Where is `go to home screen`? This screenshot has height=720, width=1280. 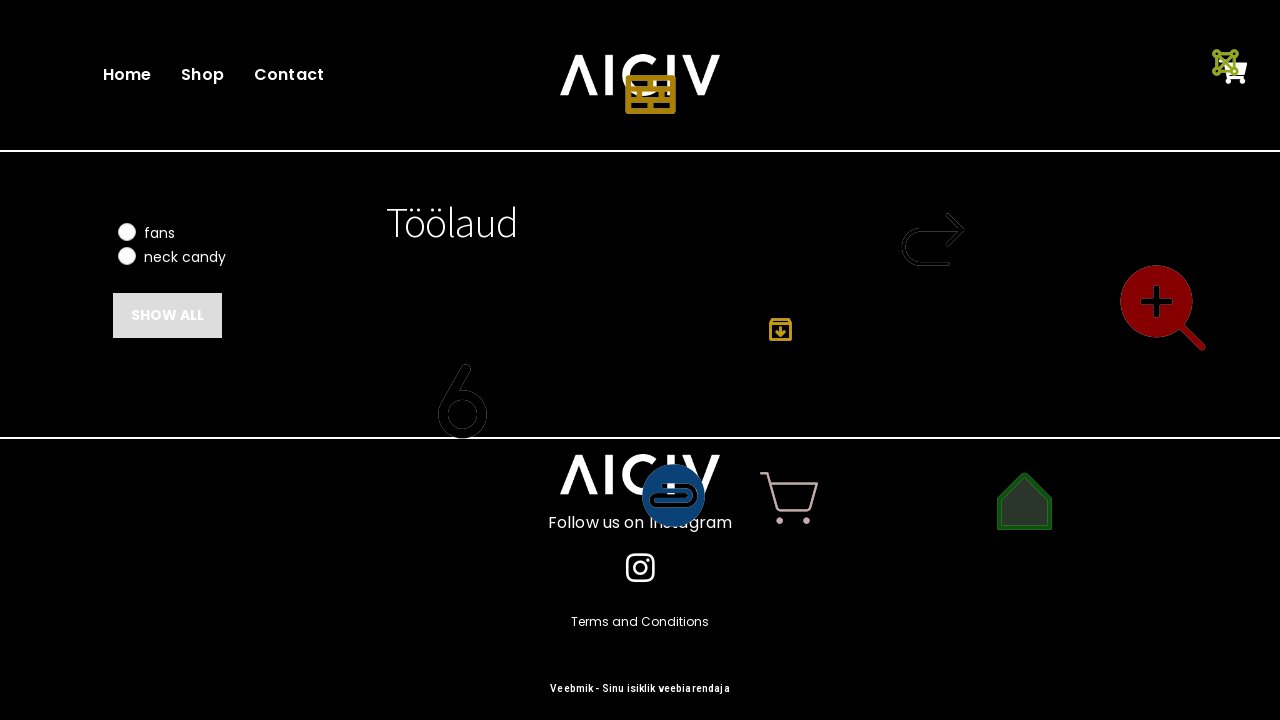 go to home screen is located at coordinates (1024, 502).